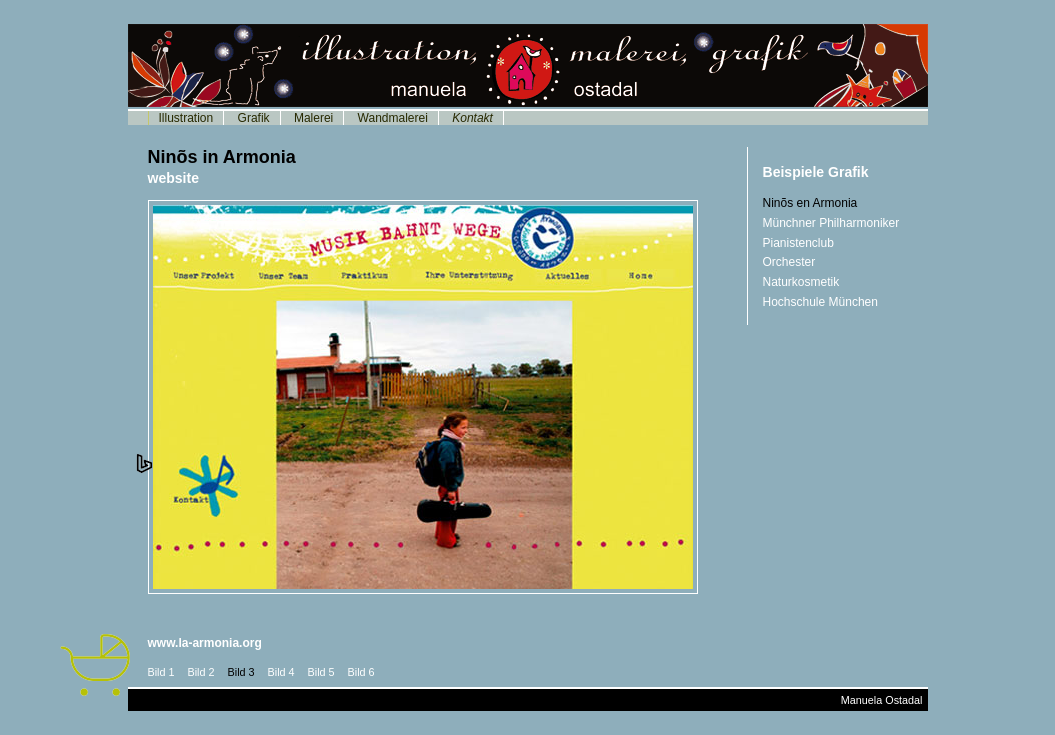  I want to click on search with microsoft bing, so click(144, 463).